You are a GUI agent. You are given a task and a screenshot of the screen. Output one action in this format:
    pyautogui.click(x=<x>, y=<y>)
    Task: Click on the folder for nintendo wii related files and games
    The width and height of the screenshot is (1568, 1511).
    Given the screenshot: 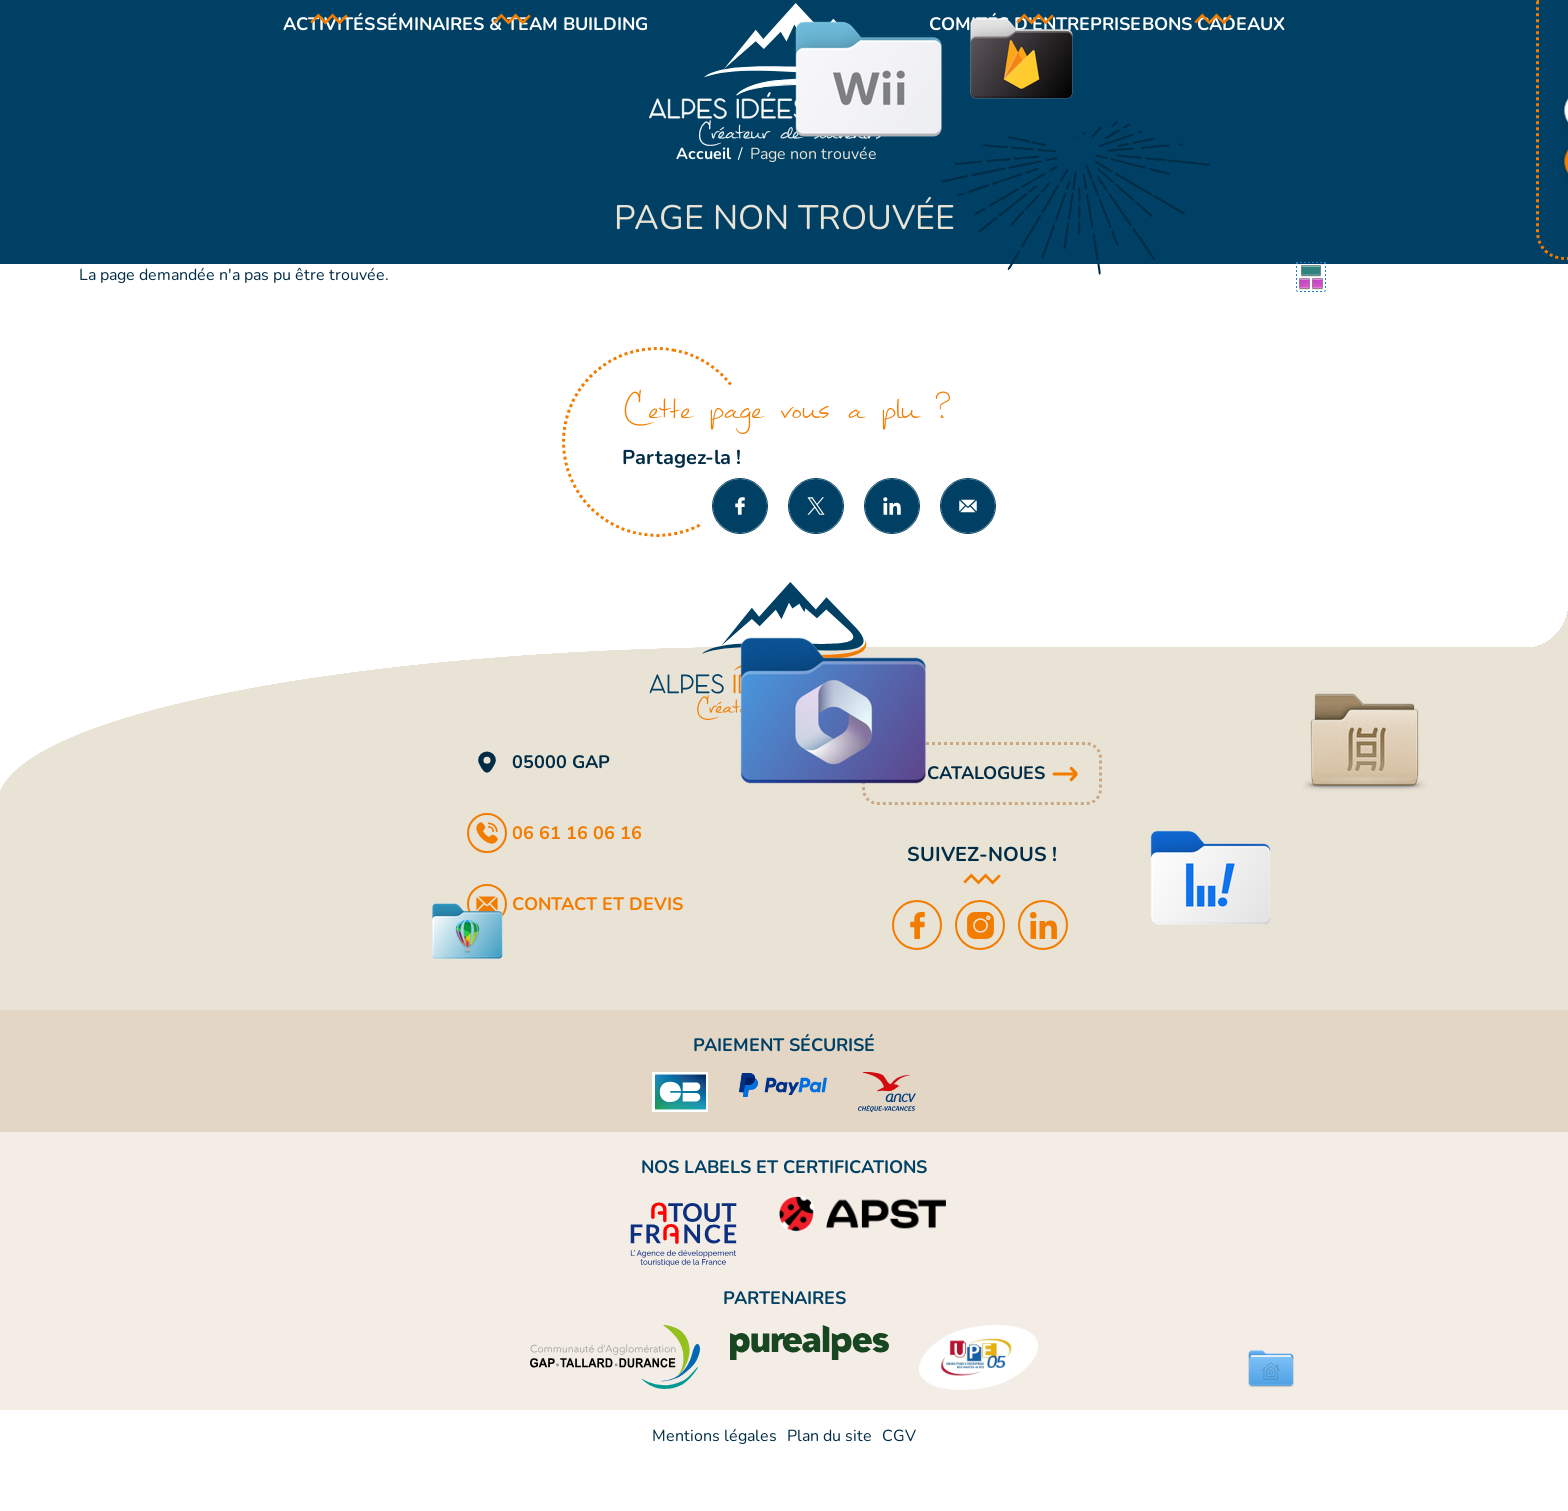 What is the action you would take?
    pyautogui.click(x=868, y=83)
    